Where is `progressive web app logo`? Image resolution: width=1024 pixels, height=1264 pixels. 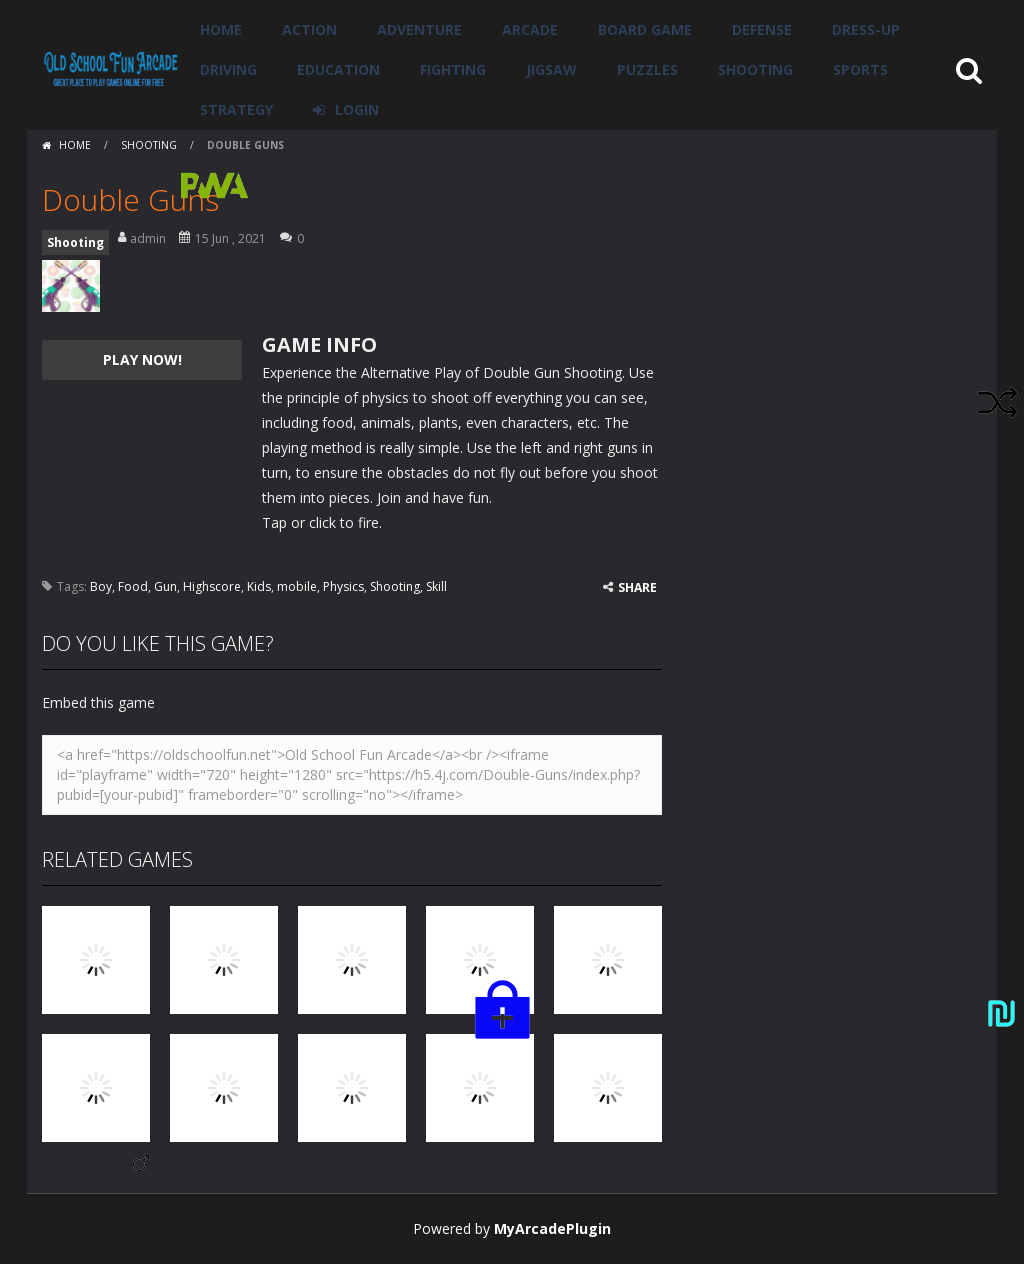 progressive web app logo is located at coordinates (214, 185).